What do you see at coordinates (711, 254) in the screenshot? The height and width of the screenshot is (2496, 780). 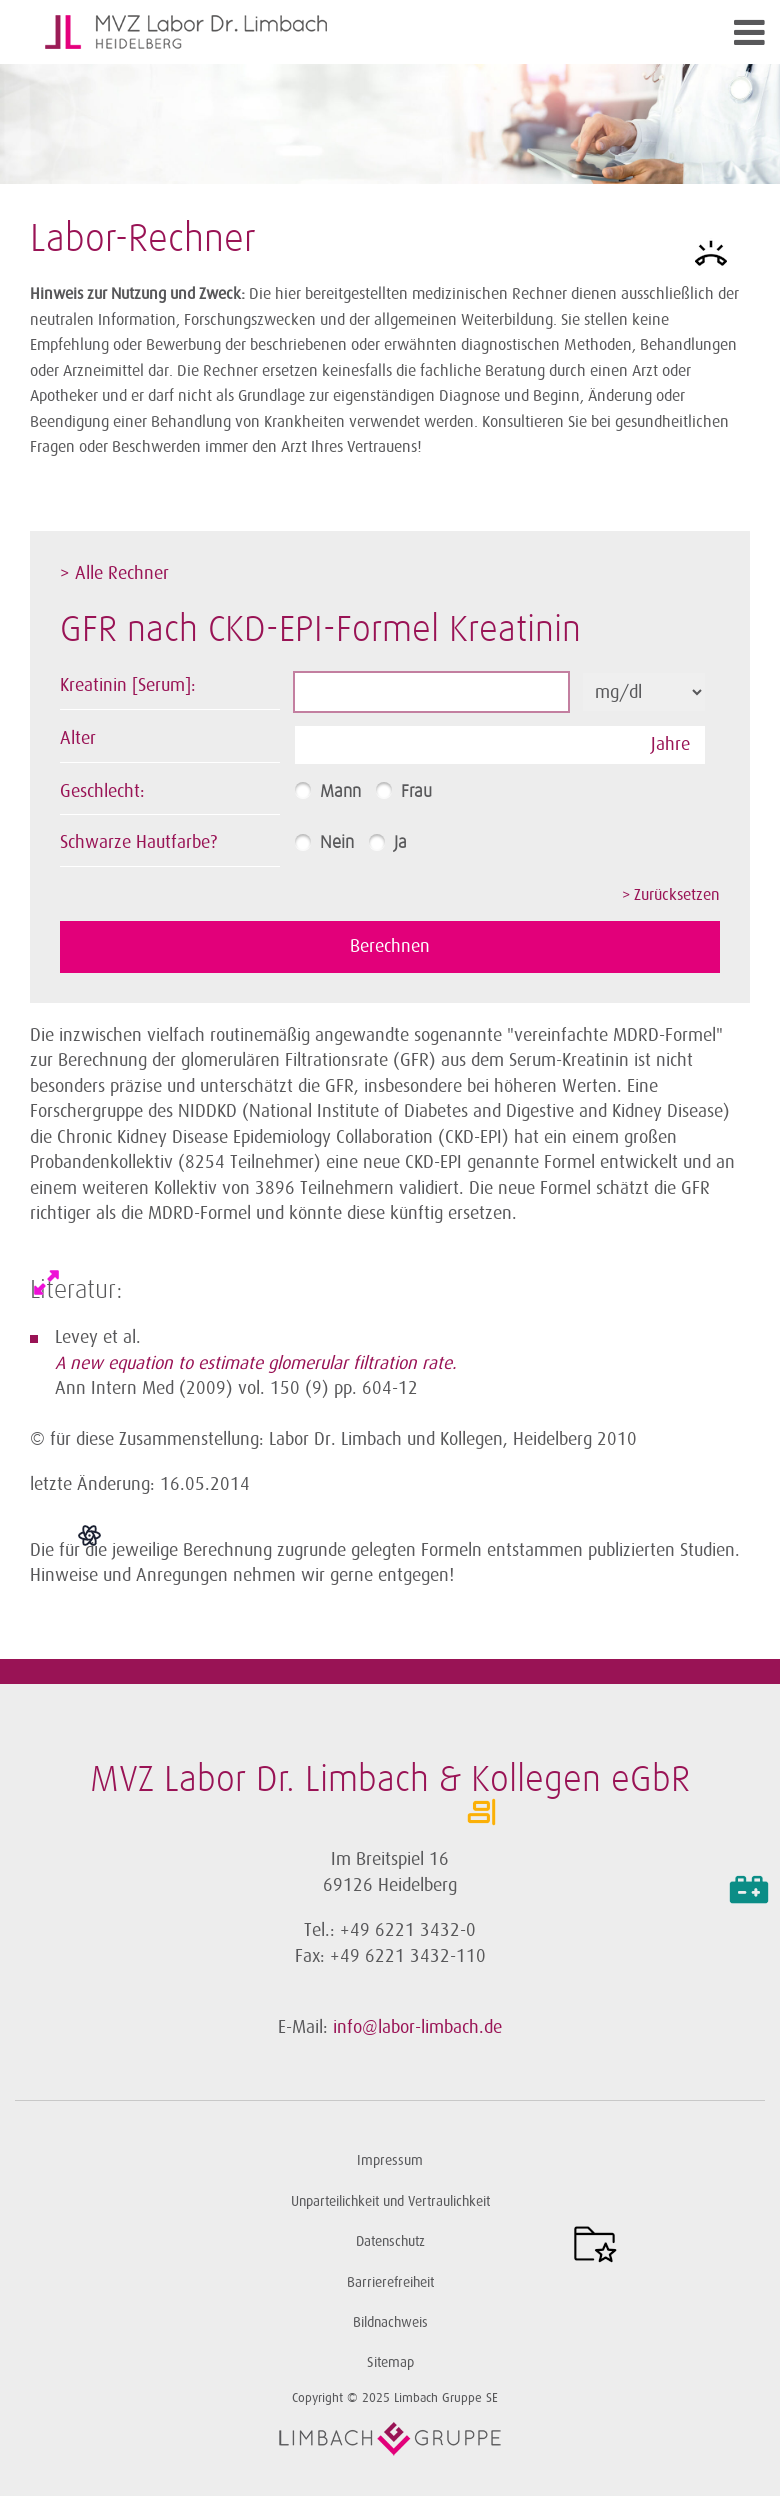 I see `incoming call alert` at bounding box center [711, 254].